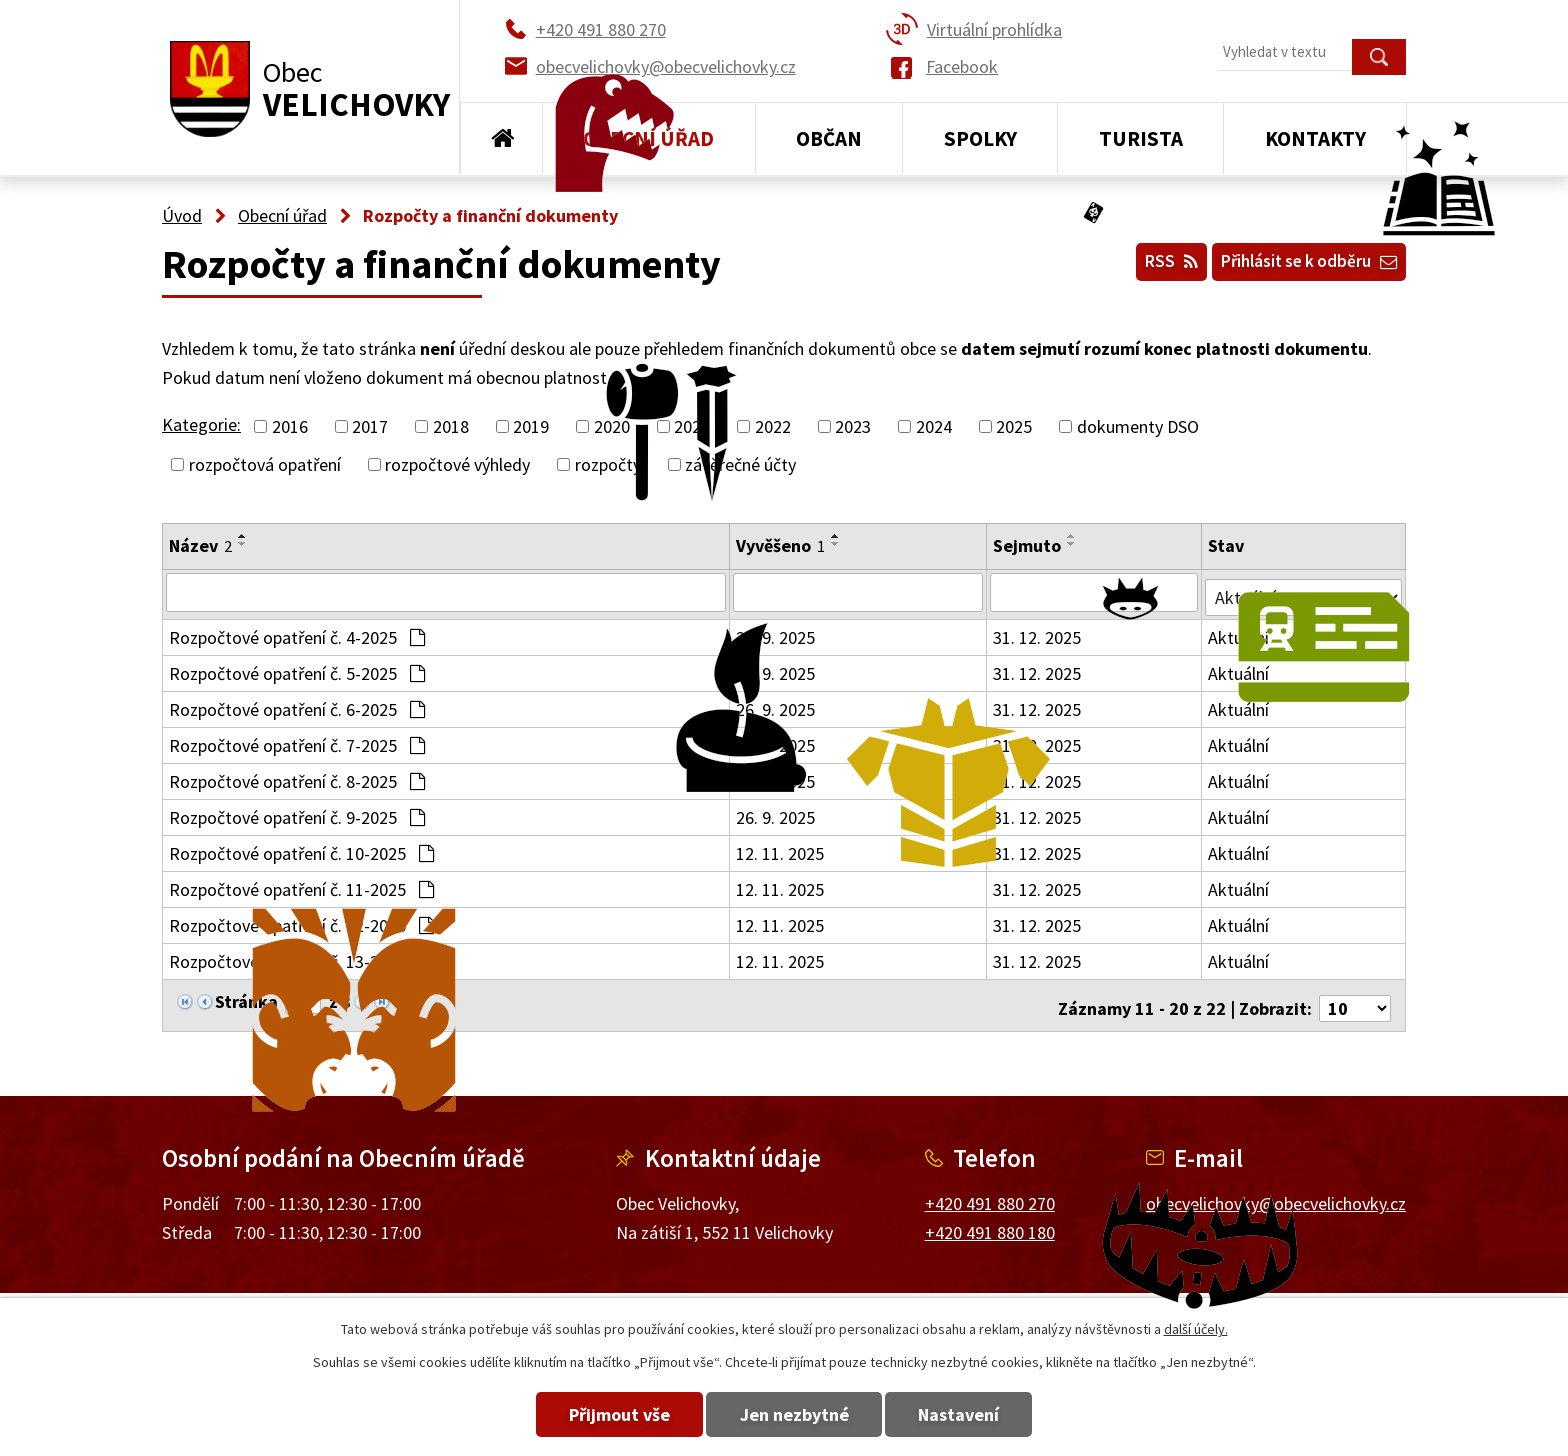 This screenshot has width=1568, height=1456. What do you see at coordinates (739, 708) in the screenshot?
I see `indicates a lit candle or flame feature` at bounding box center [739, 708].